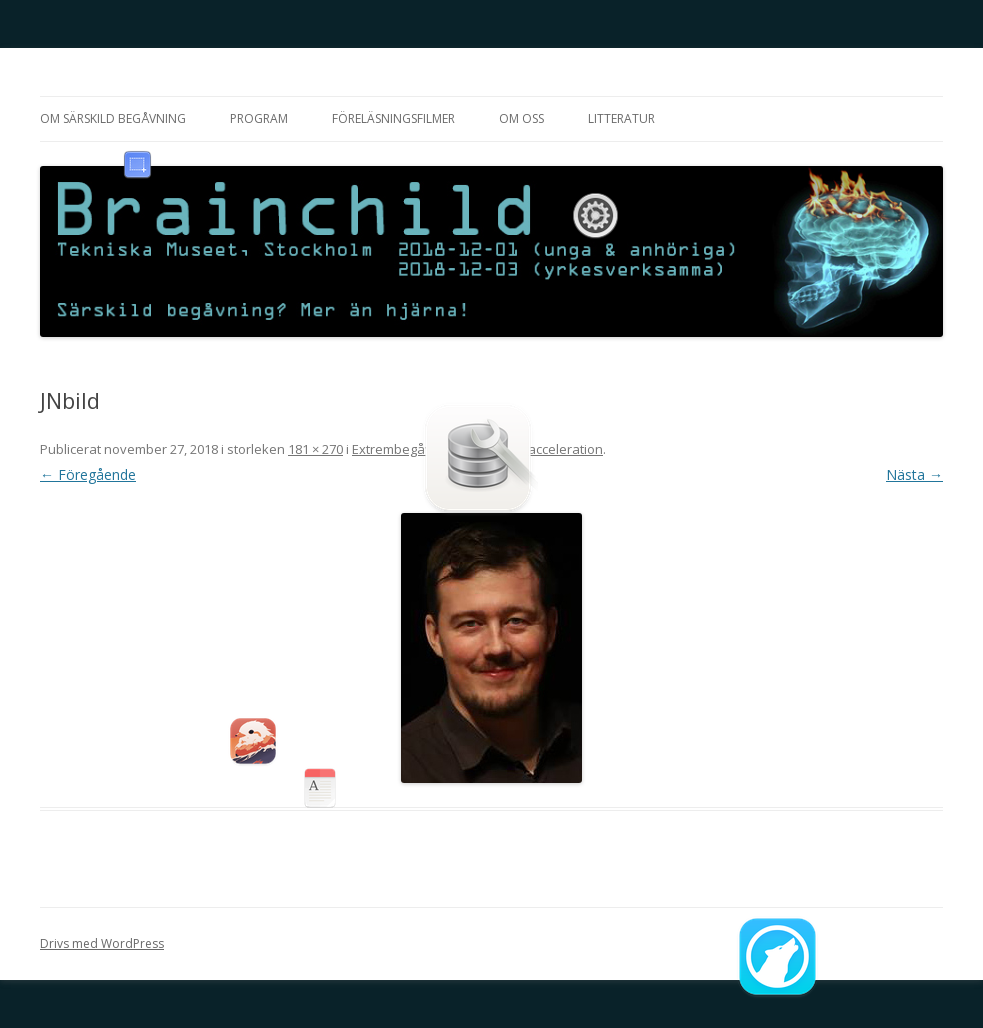  I want to click on open system preferences, so click(595, 215).